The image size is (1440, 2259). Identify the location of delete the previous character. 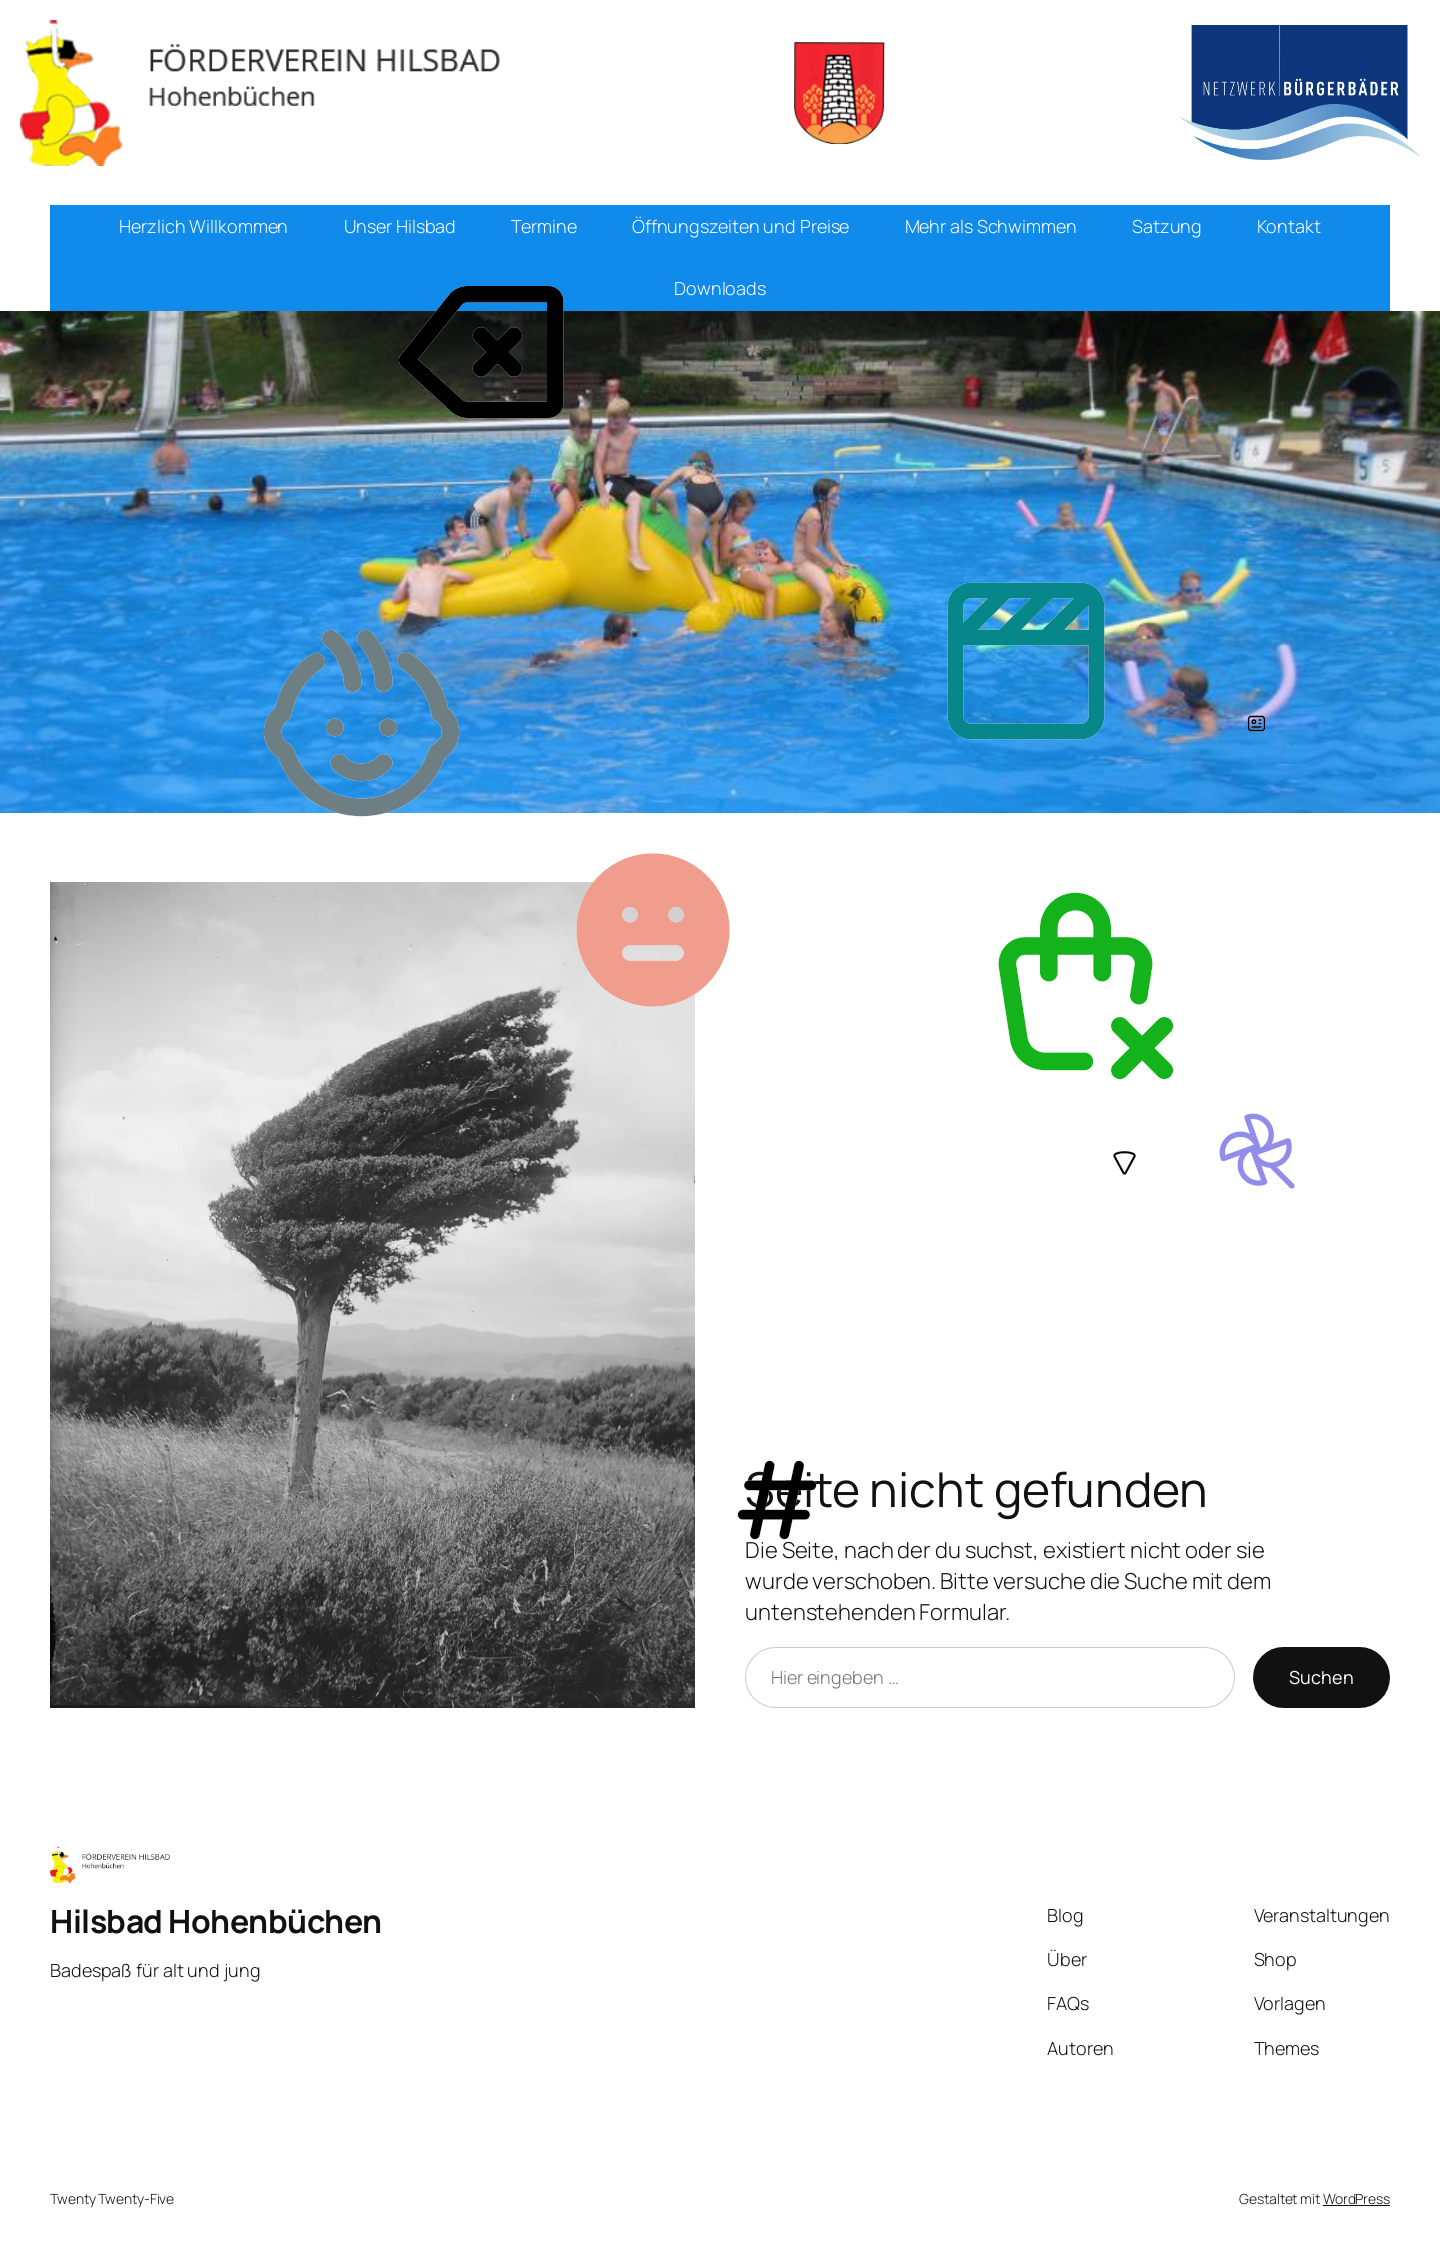
(481, 352).